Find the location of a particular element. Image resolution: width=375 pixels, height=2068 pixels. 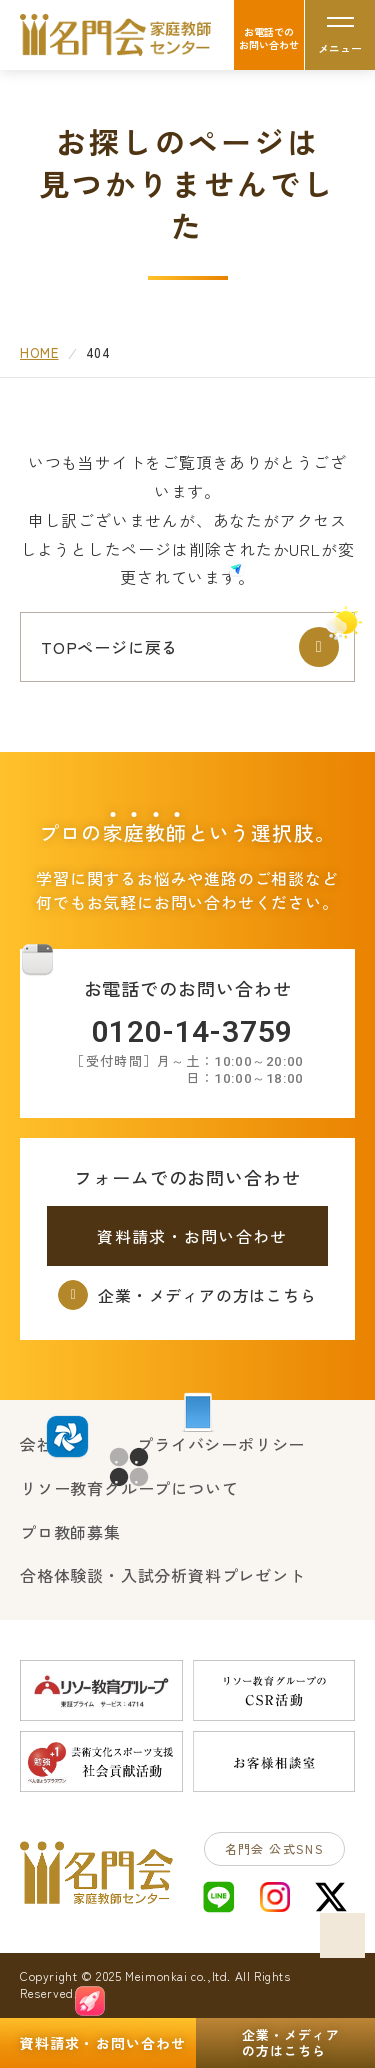

indicates scattered snow showers during daytime is located at coordinates (344, 623).